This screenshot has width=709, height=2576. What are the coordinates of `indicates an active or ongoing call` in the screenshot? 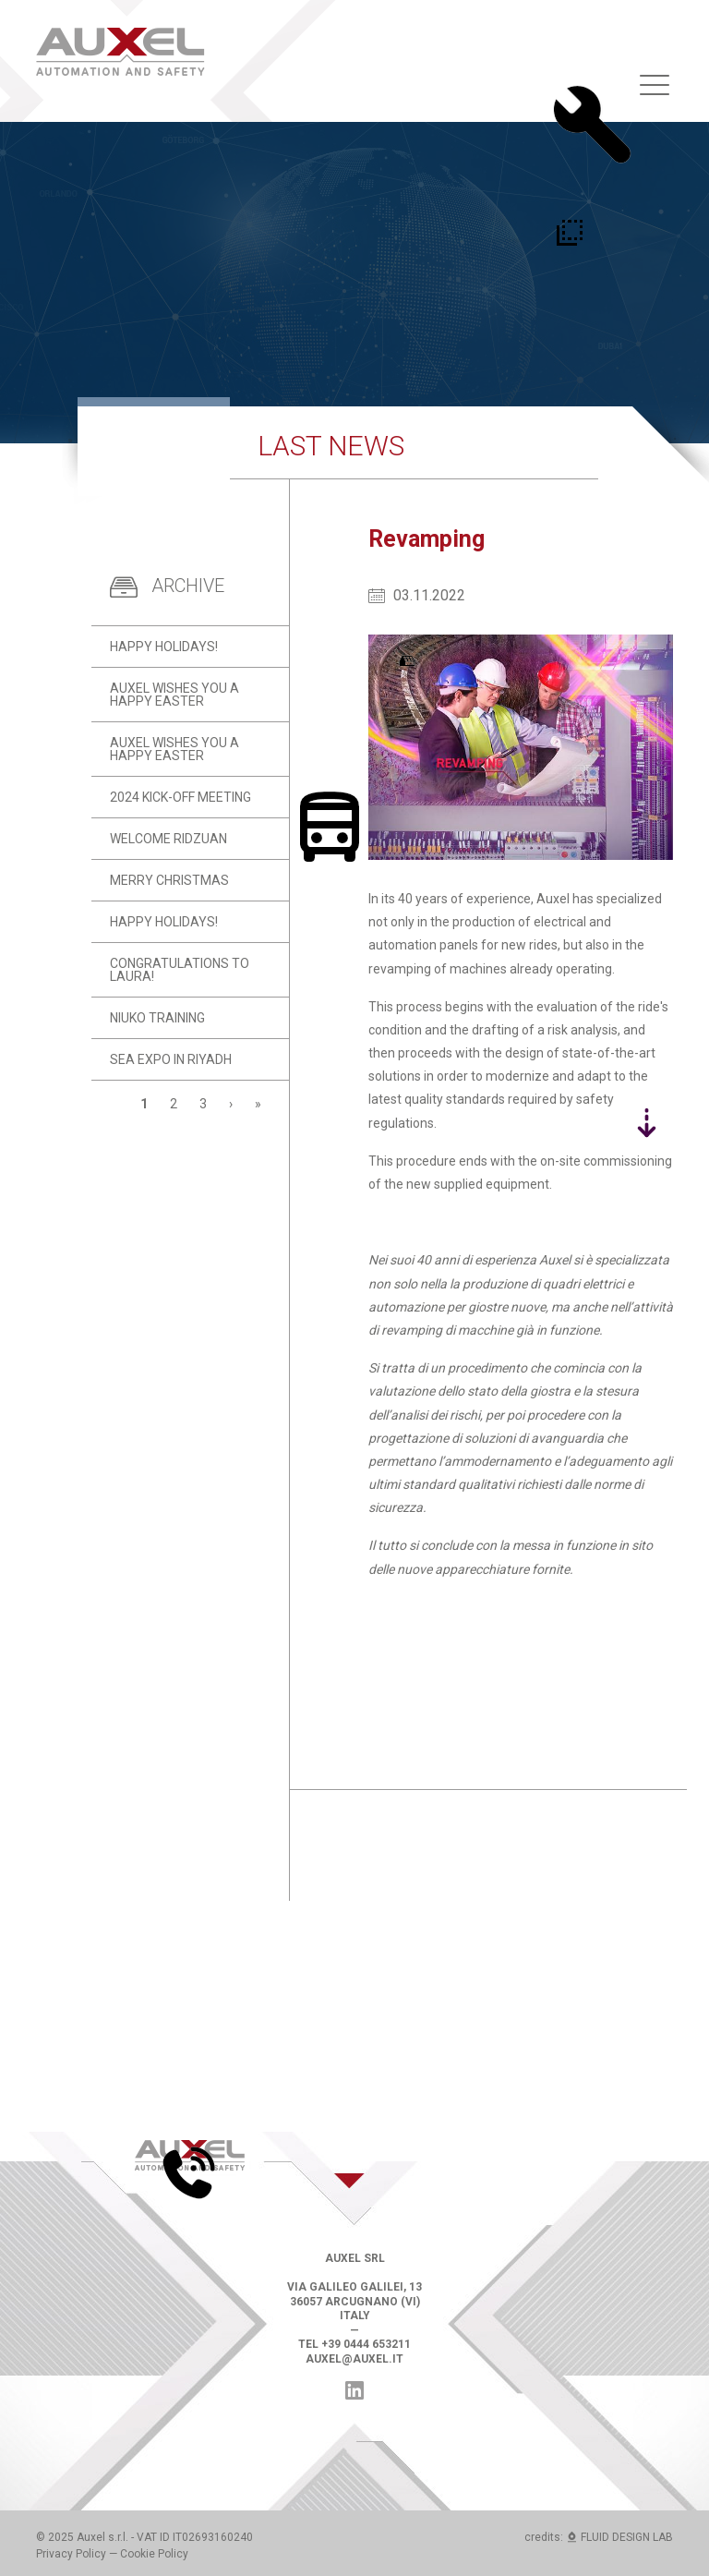 It's located at (187, 2174).